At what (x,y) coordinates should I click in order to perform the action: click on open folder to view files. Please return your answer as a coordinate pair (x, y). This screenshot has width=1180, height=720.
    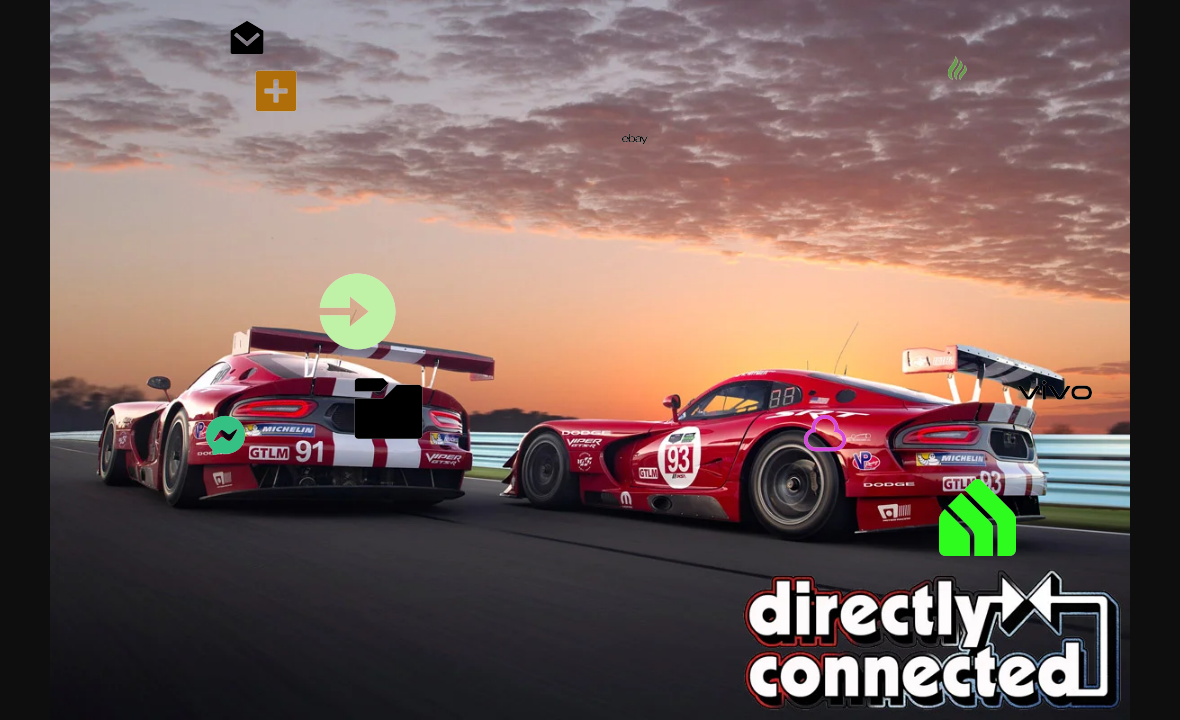
    Looking at the image, I should click on (388, 408).